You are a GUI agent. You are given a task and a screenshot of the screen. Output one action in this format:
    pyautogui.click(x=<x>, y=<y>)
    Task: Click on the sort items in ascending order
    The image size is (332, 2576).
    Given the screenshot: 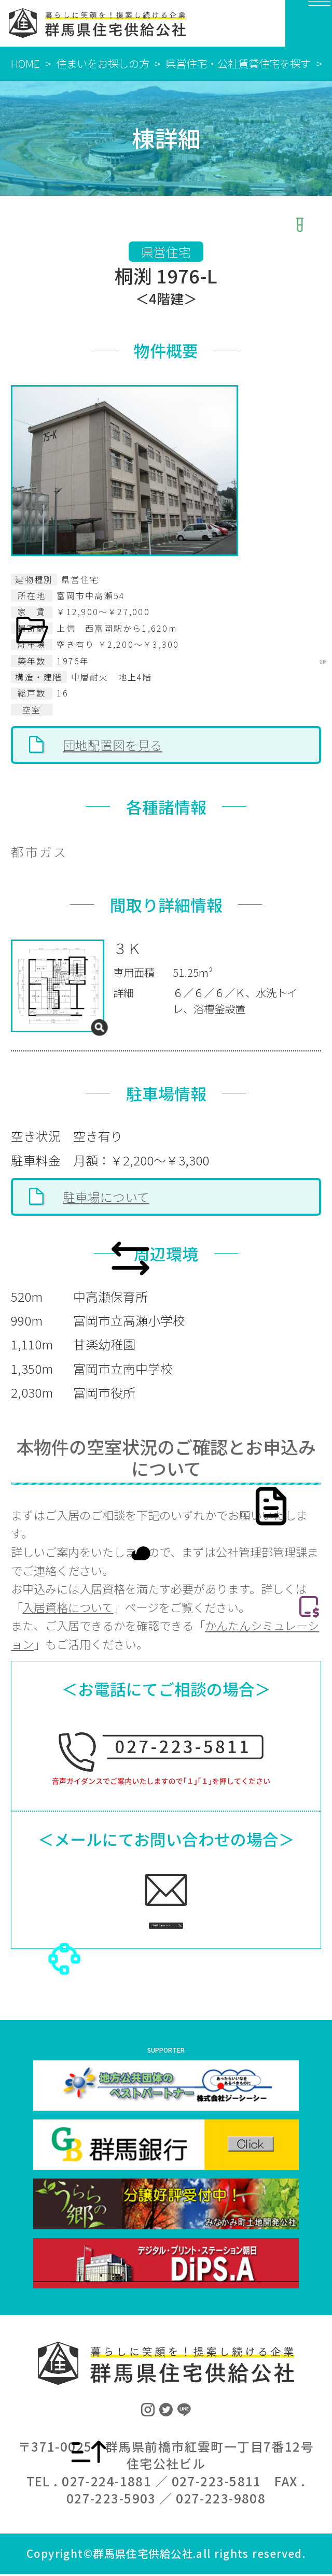 What is the action you would take?
    pyautogui.click(x=89, y=2453)
    